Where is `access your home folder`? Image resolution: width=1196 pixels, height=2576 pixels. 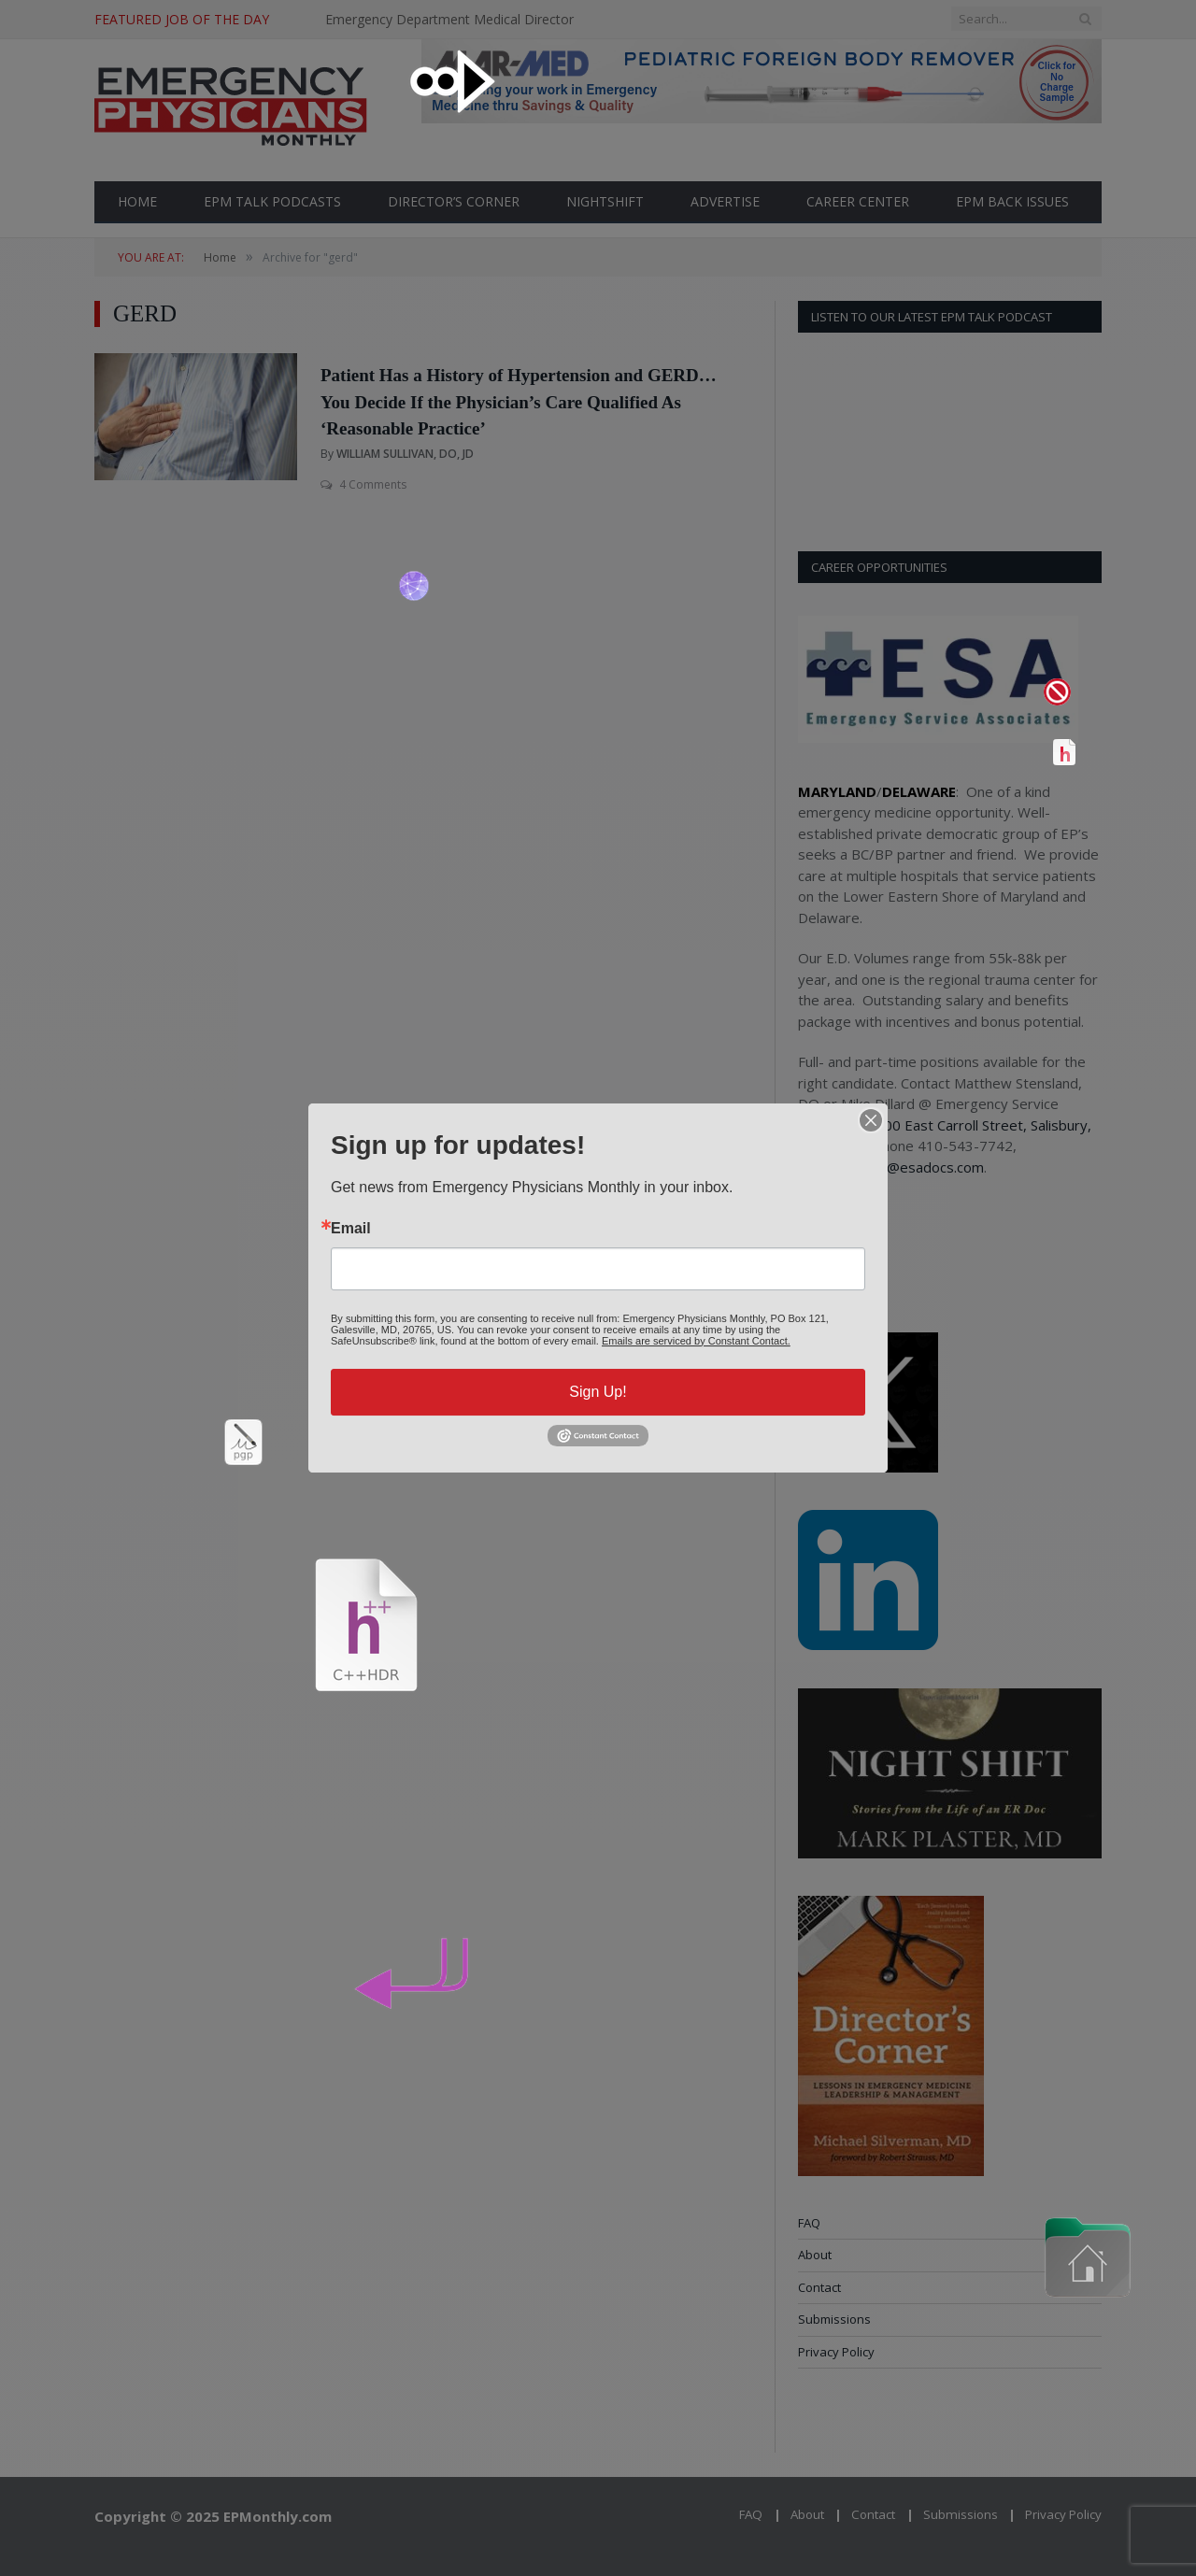 access your home folder is located at coordinates (1088, 2257).